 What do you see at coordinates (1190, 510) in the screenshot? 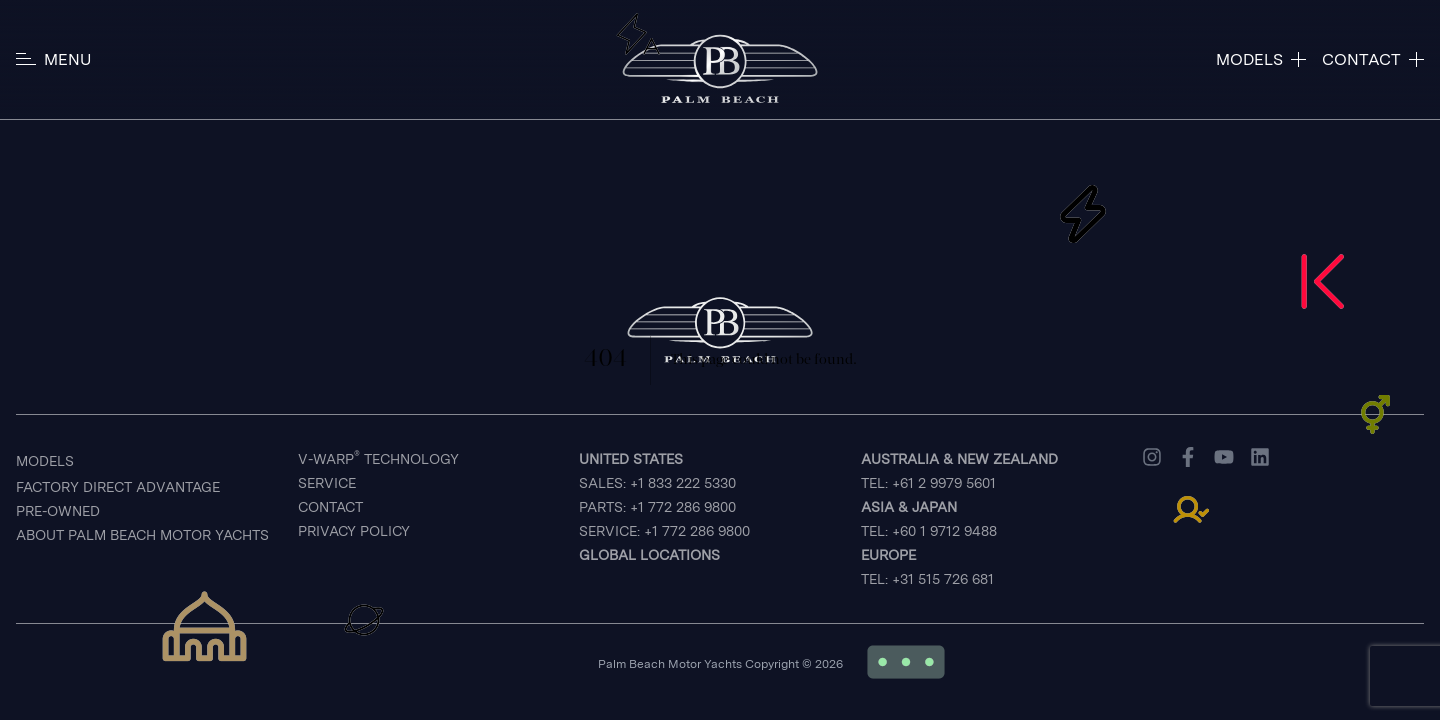
I see `user verified or approved` at bounding box center [1190, 510].